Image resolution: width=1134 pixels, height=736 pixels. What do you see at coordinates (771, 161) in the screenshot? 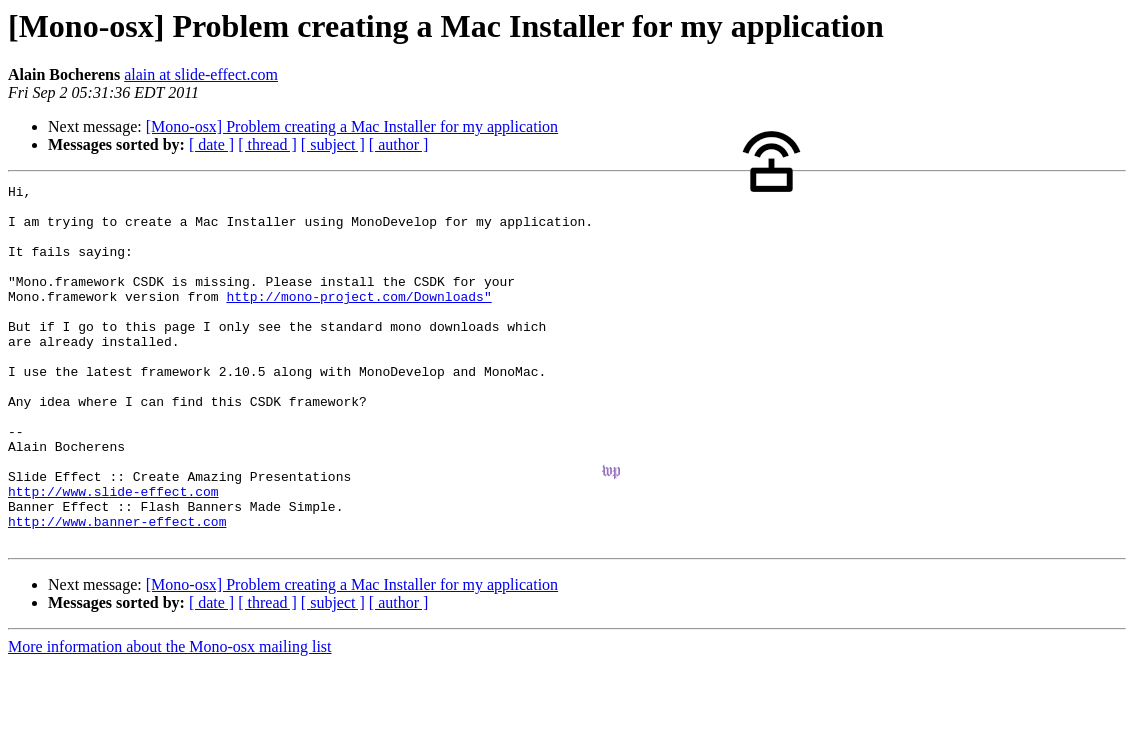
I see `access router or network settings` at bounding box center [771, 161].